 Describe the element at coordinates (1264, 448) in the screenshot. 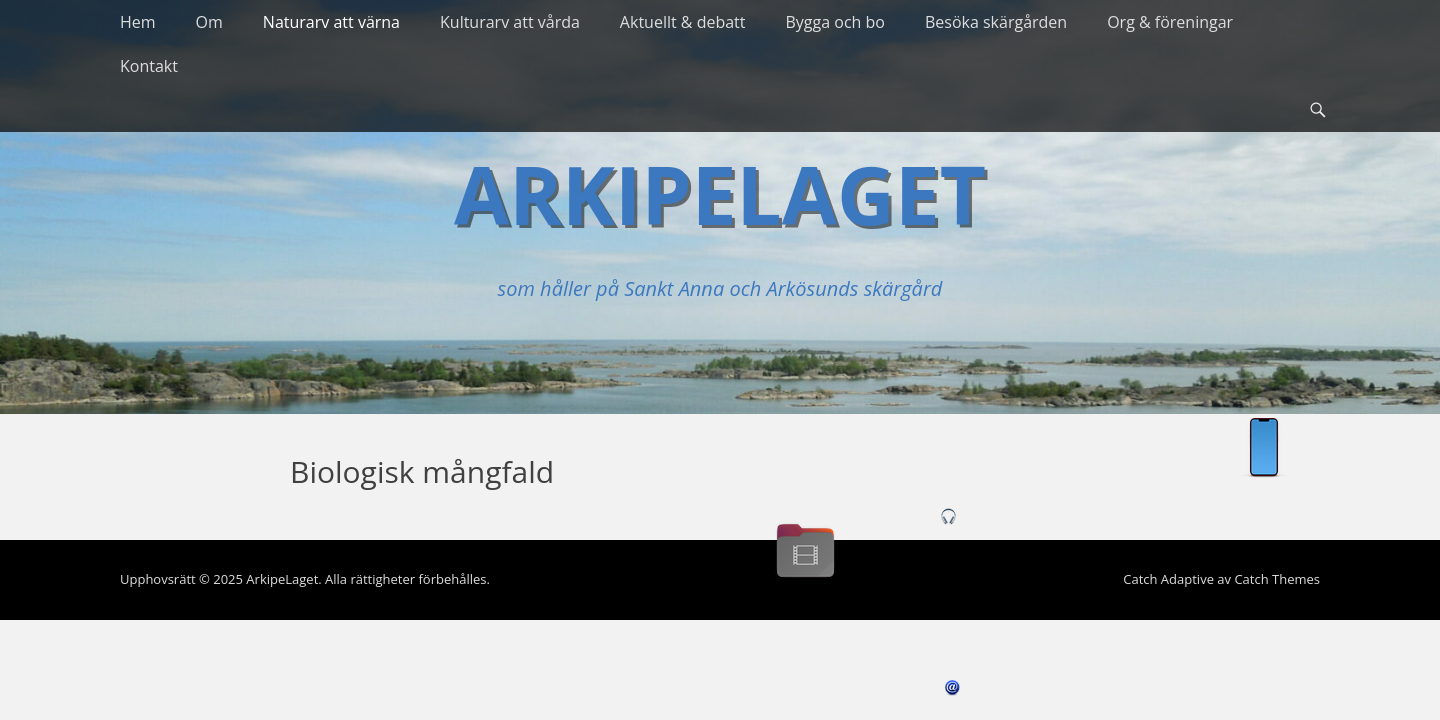

I see `iPhone 13 device in red color` at that location.